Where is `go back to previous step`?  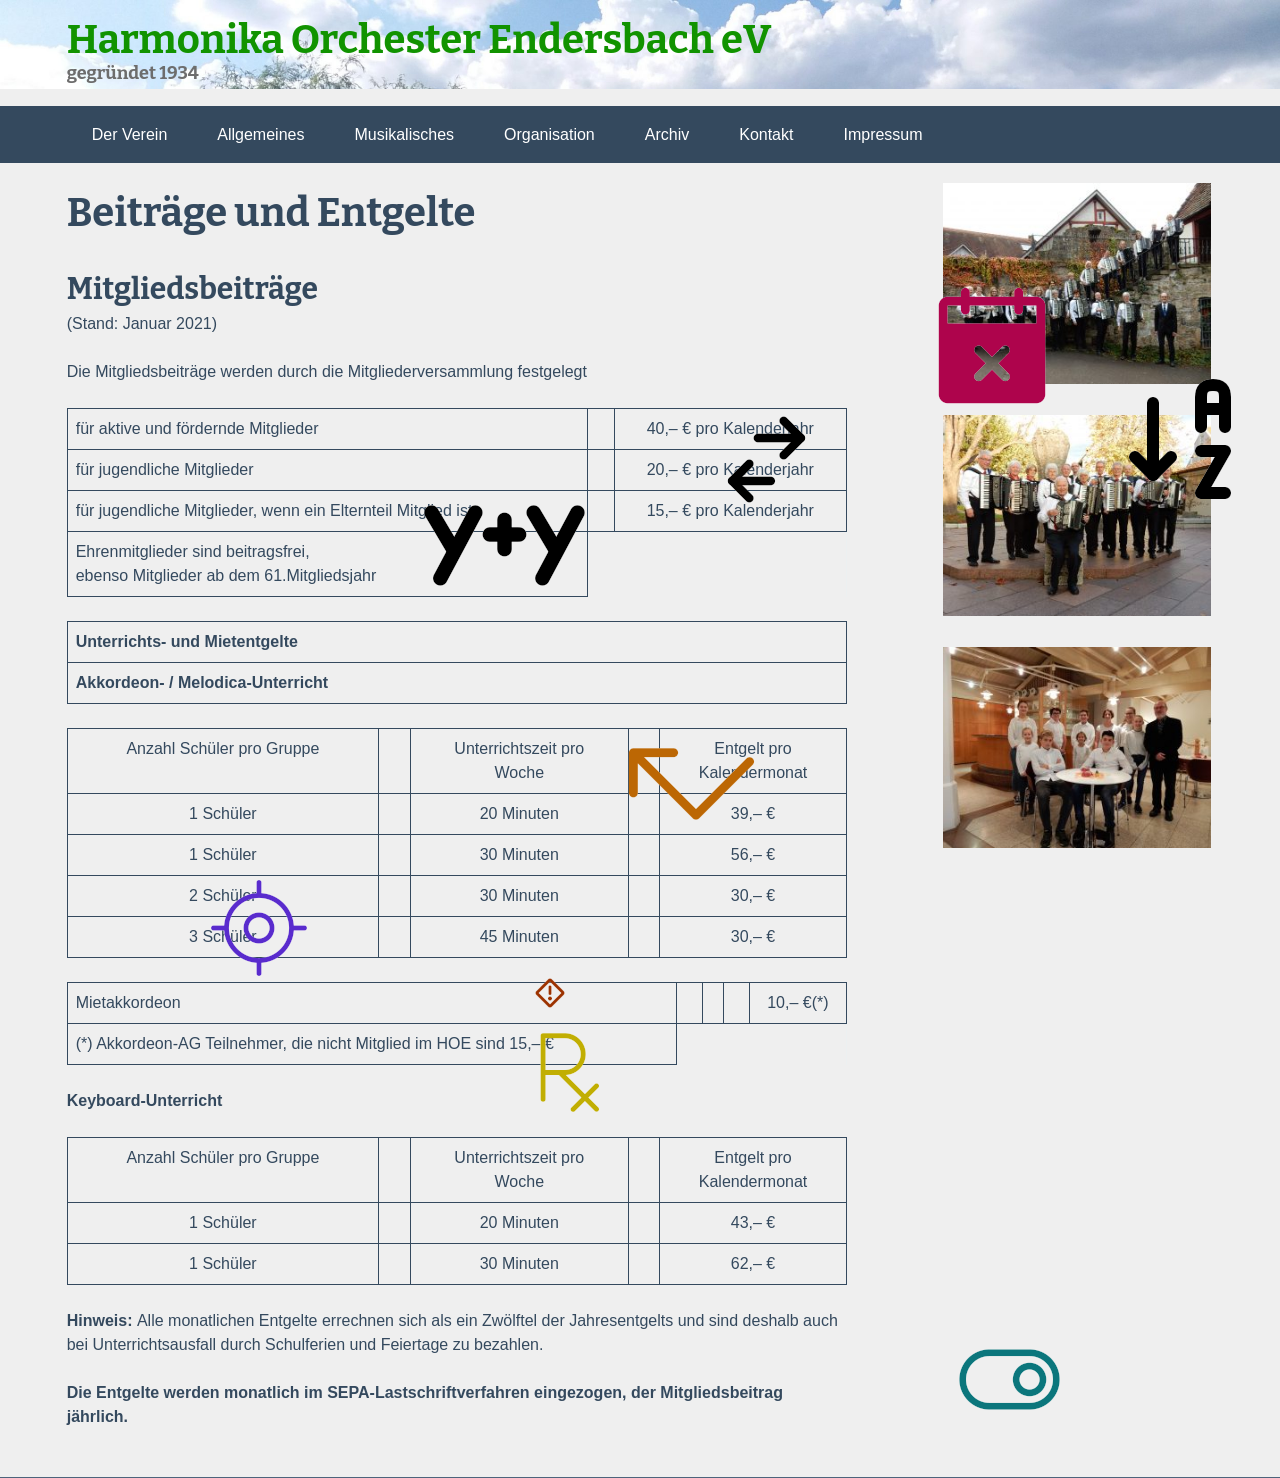
go back to previous step is located at coordinates (691, 779).